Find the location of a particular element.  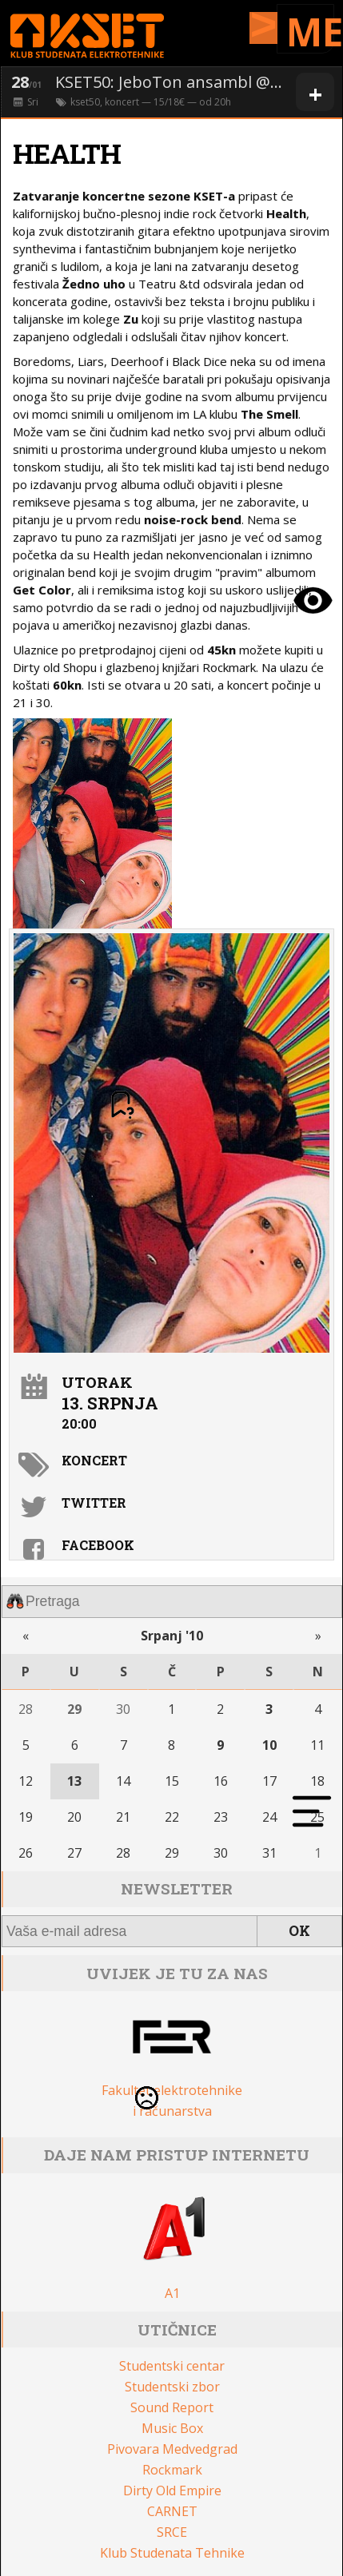

toggle visibility of an item or element is located at coordinates (313, 601).